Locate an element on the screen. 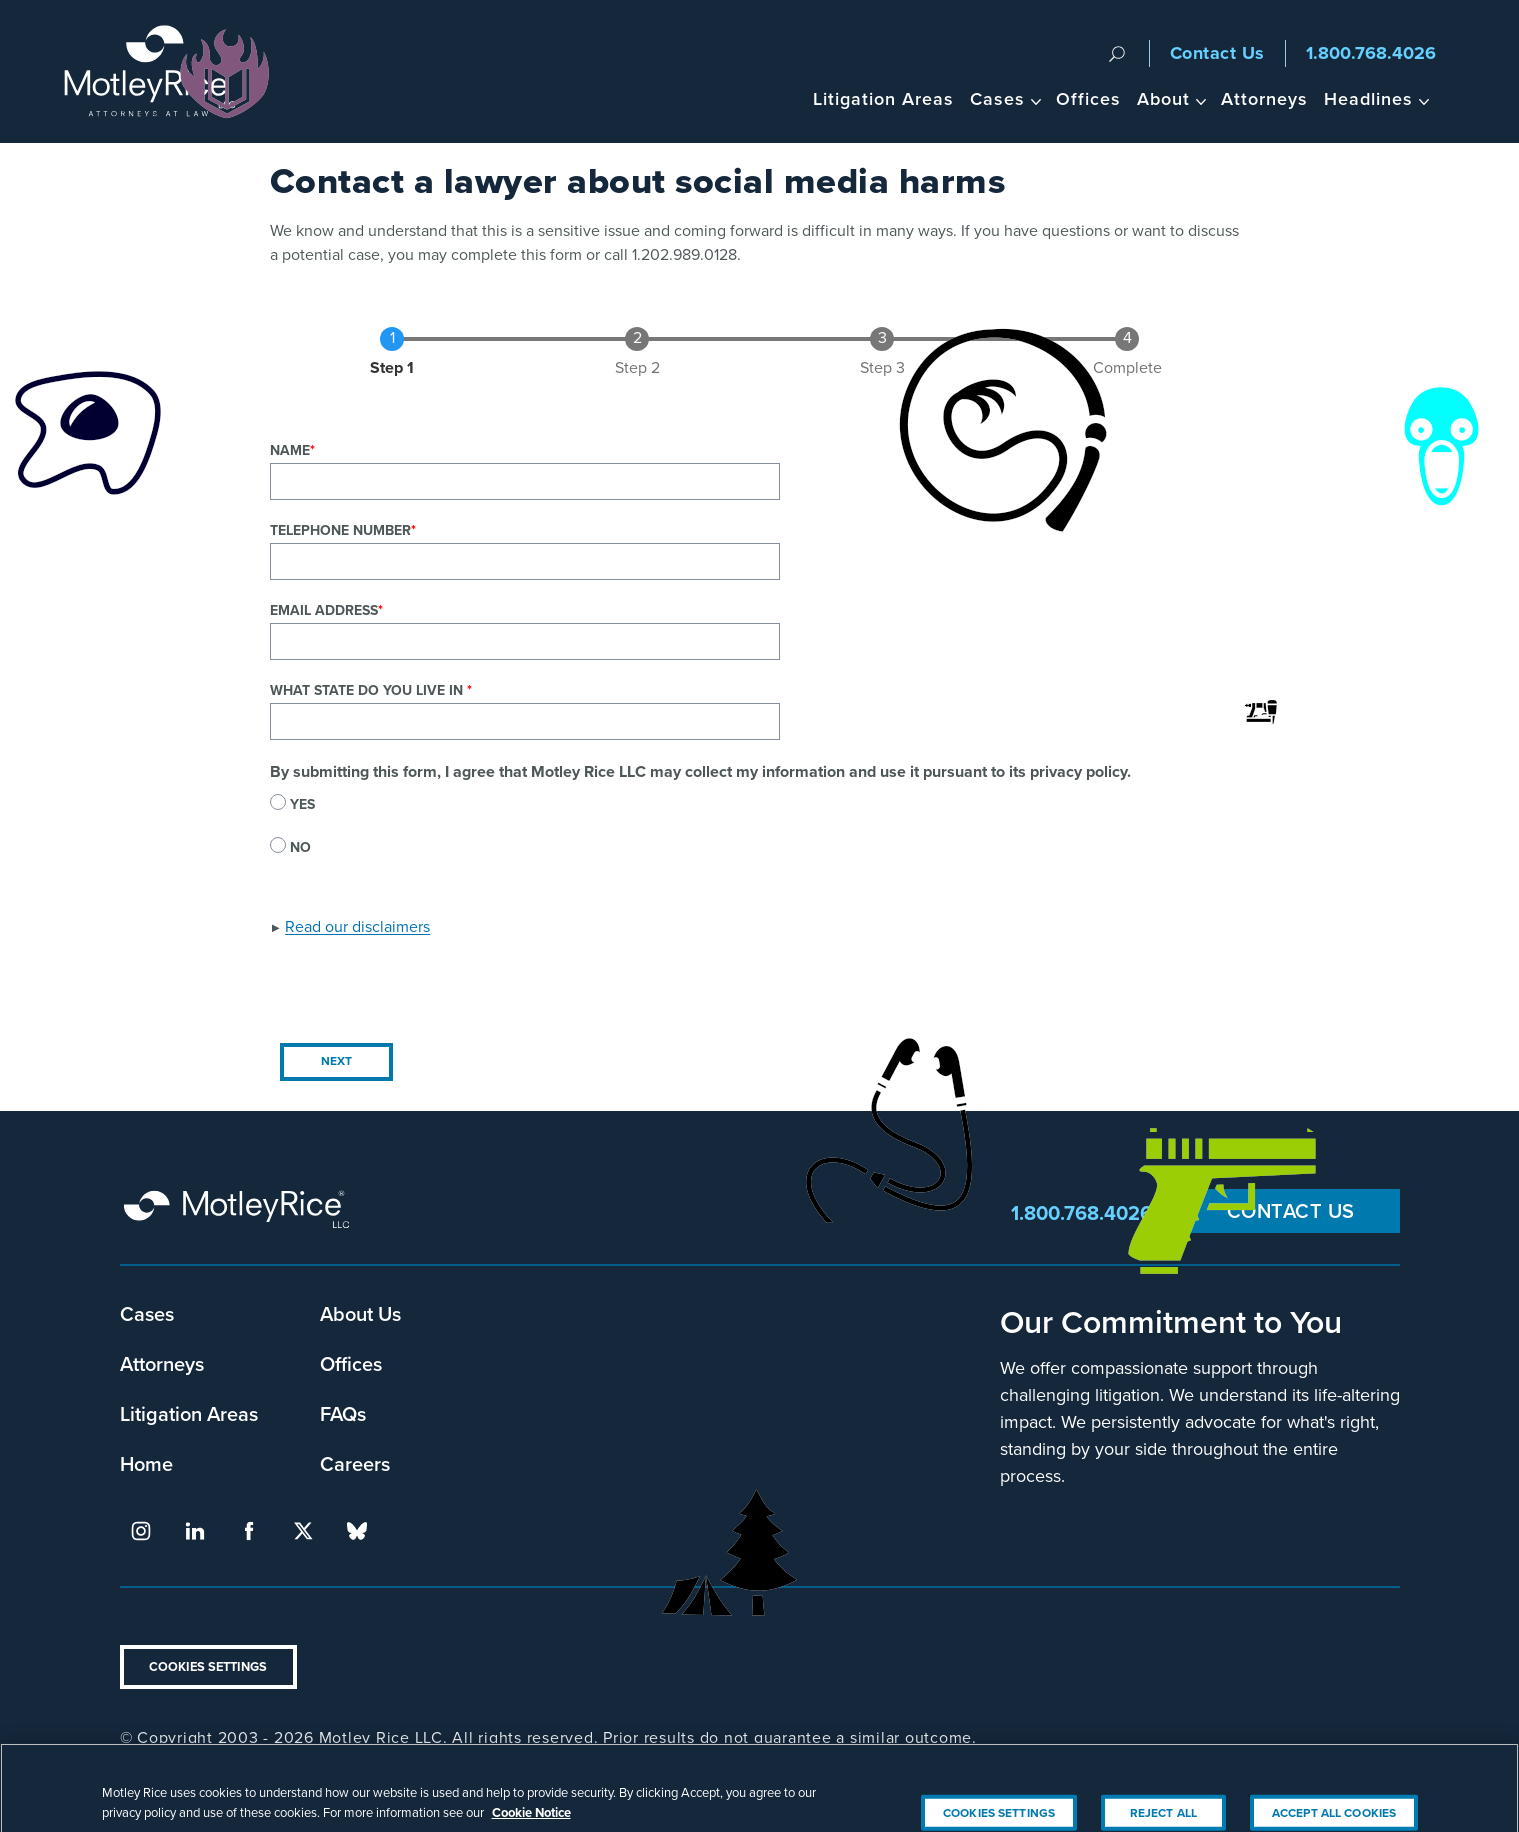 This screenshot has height=1832, width=1519. indicates a horror or terror game genre is located at coordinates (1442, 446).